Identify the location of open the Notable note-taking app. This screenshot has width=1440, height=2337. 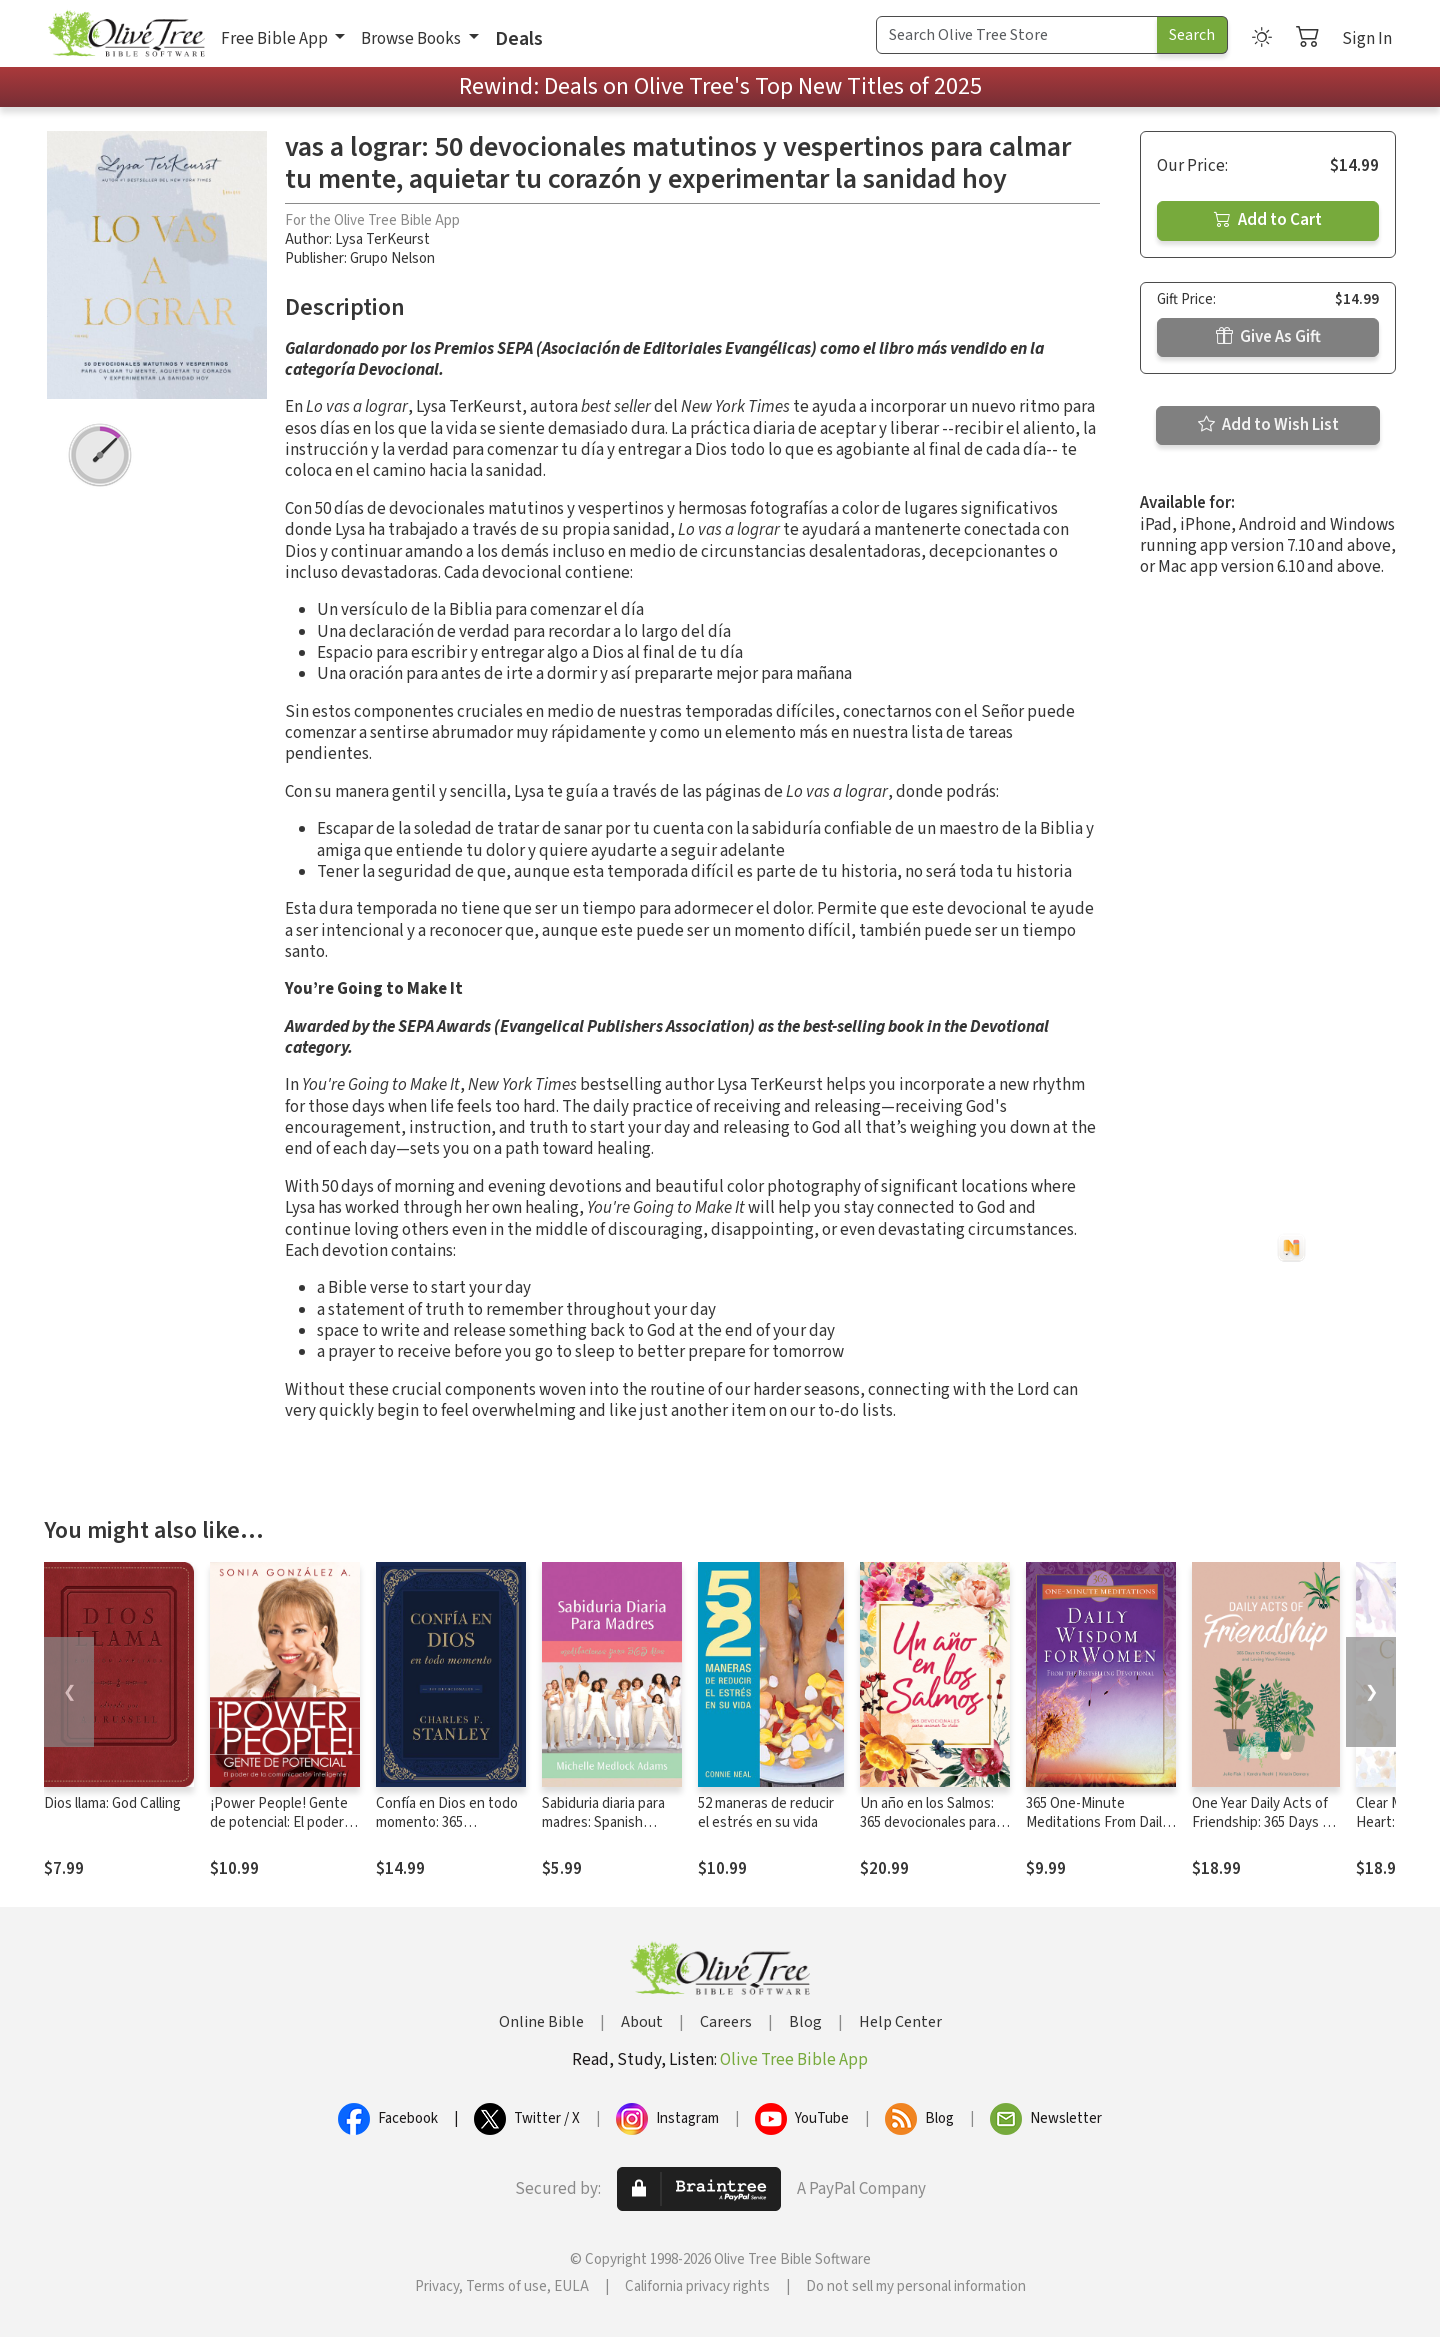
(1291, 1247).